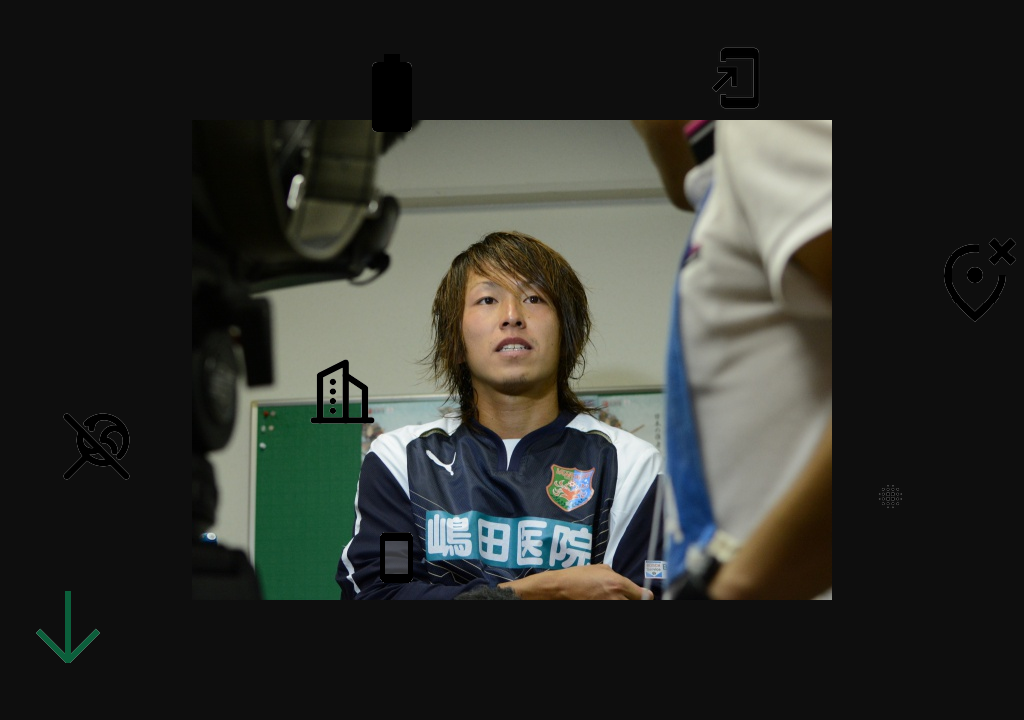  What do you see at coordinates (890, 496) in the screenshot?
I see `apply blur effect to image` at bounding box center [890, 496].